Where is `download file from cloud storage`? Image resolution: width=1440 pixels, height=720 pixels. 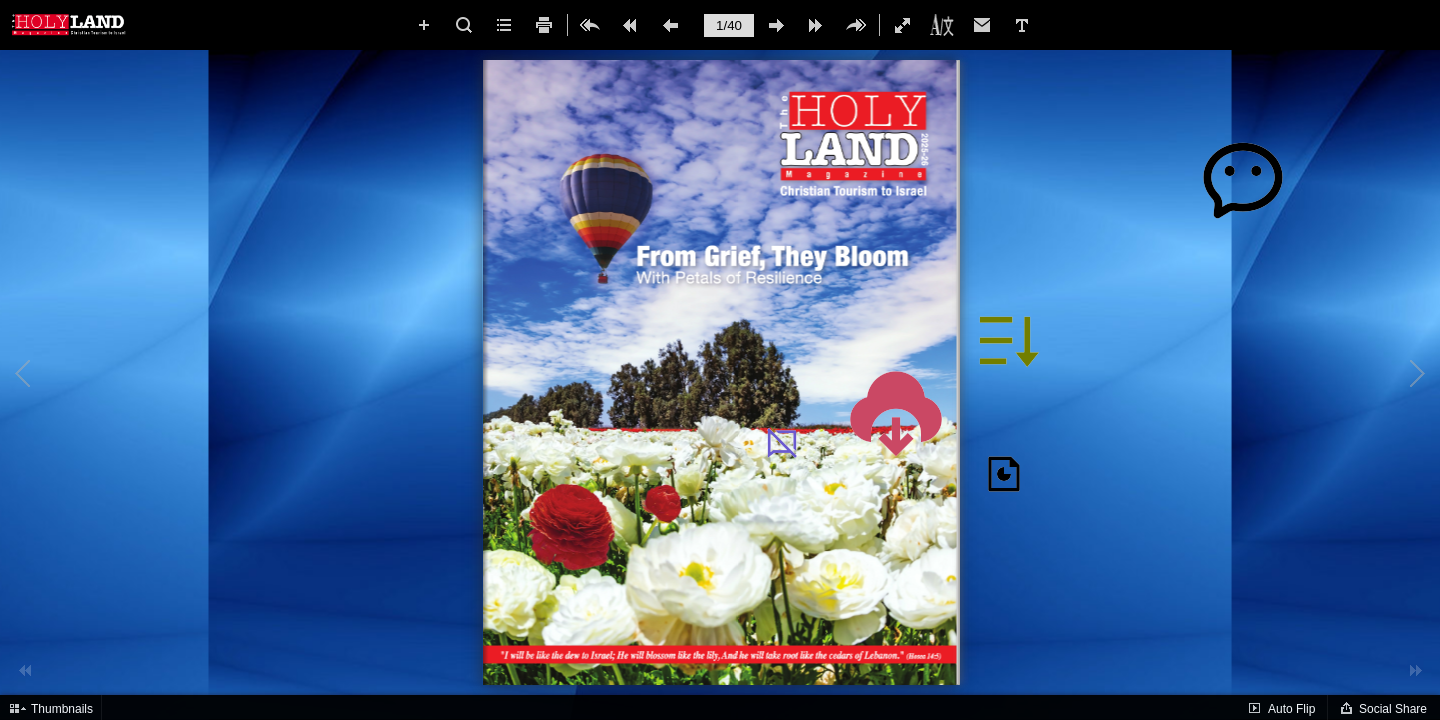
download file from cloud storage is located at coordinates (896, 413).